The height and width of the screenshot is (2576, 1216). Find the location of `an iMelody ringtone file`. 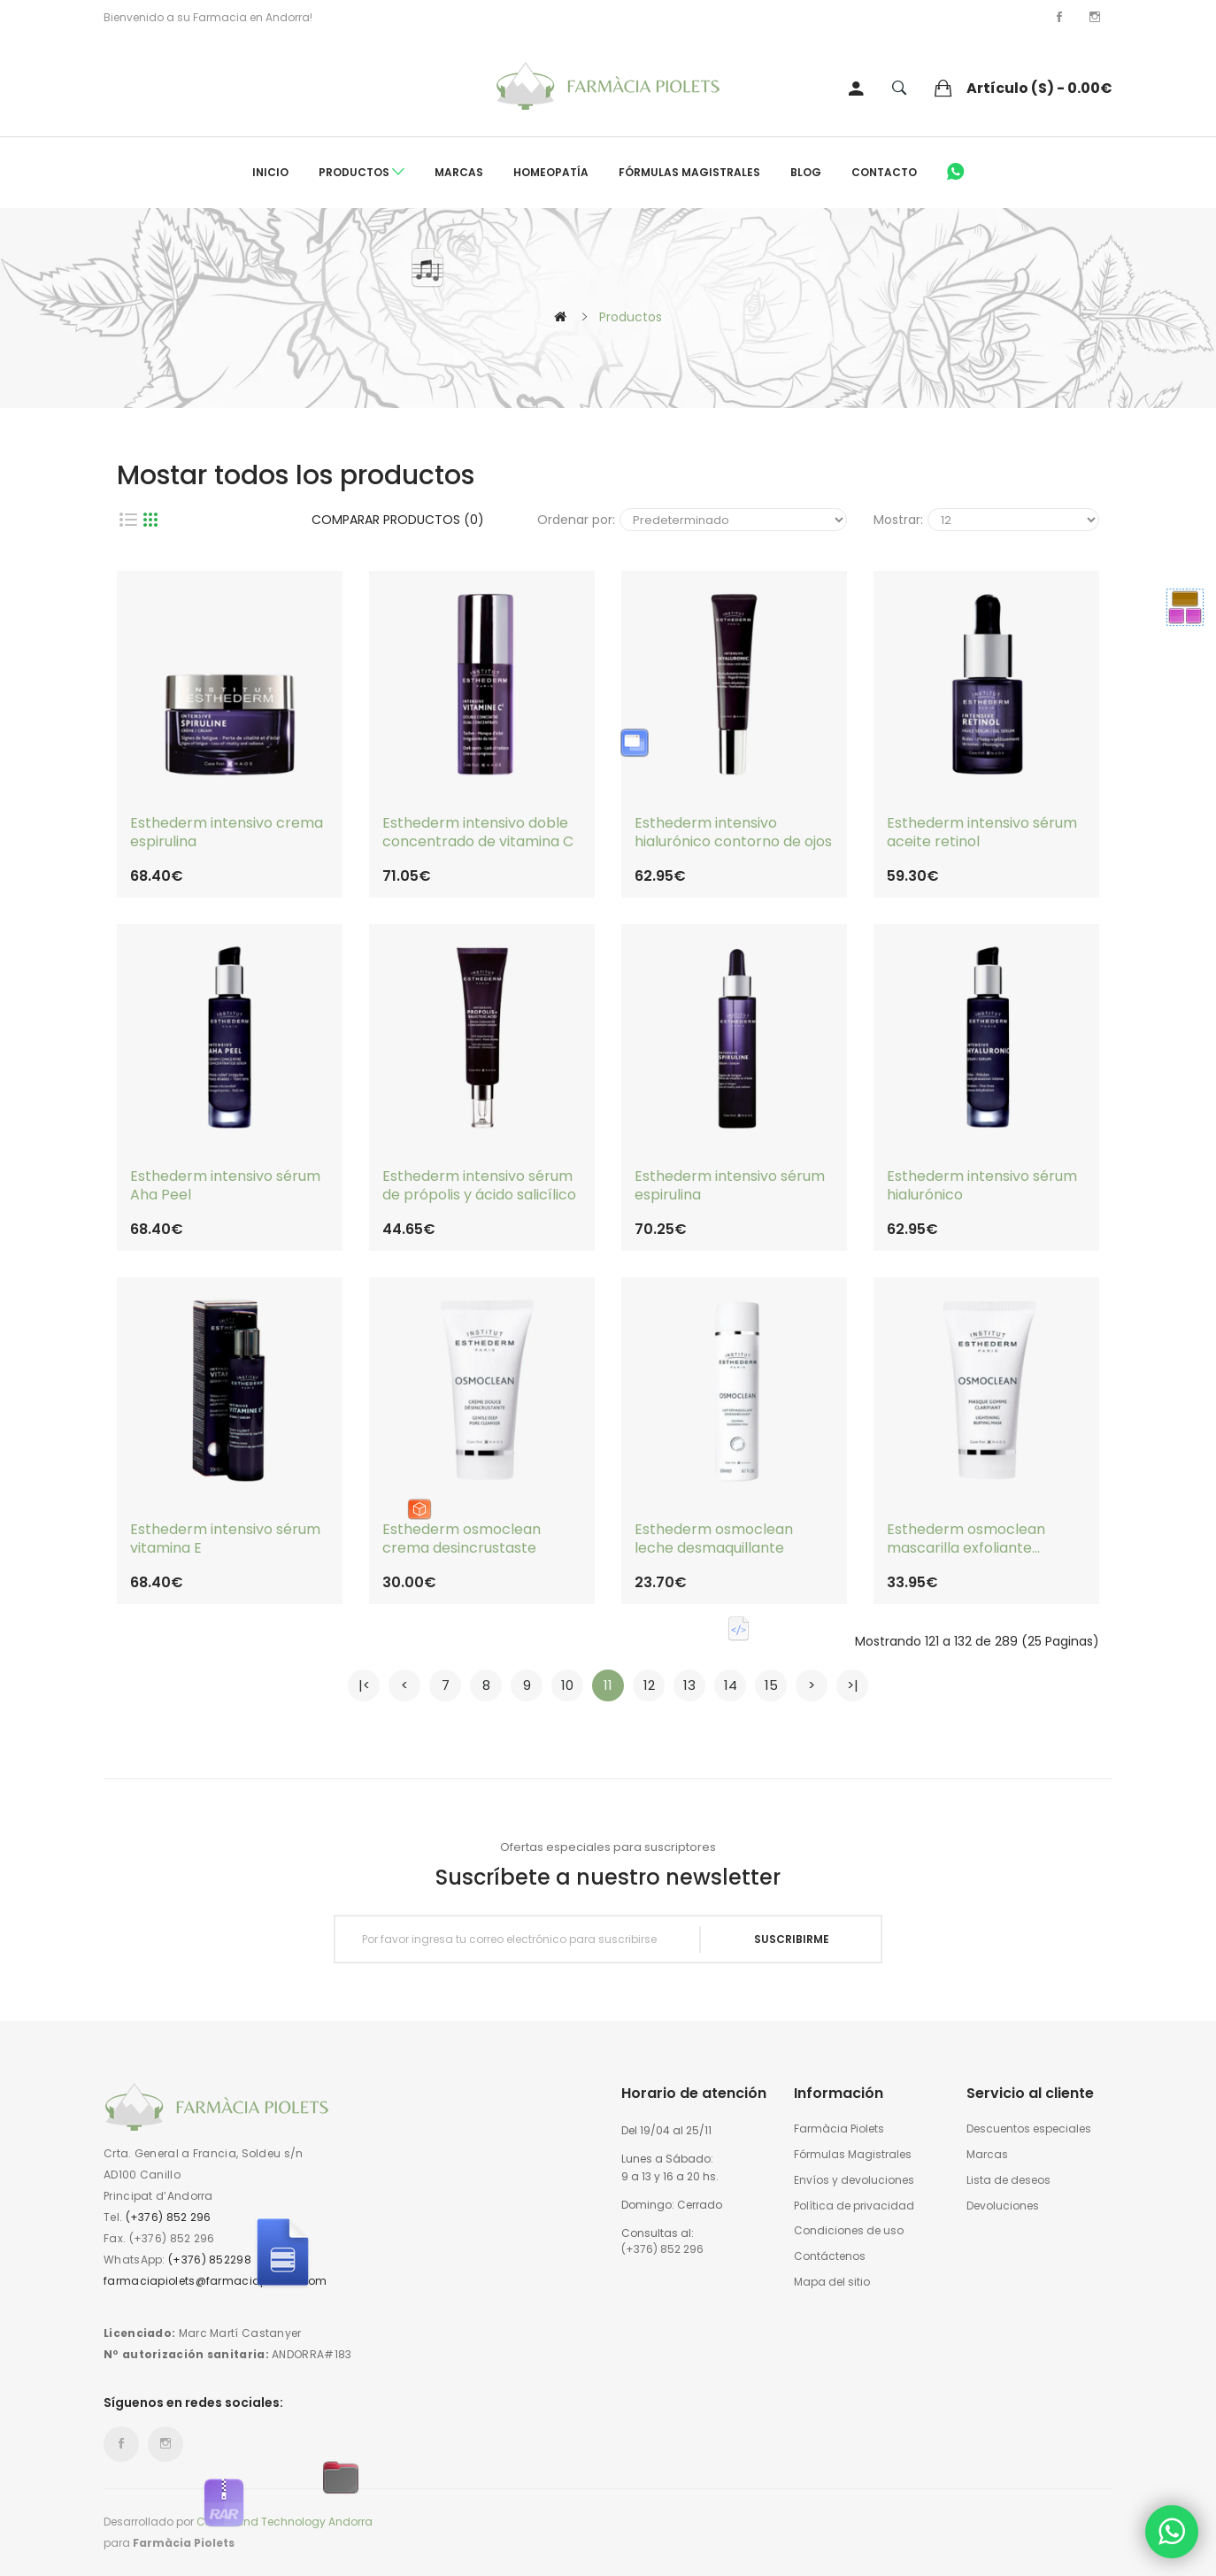

an iMelody ringtone file is located at coordinates (427, 267).